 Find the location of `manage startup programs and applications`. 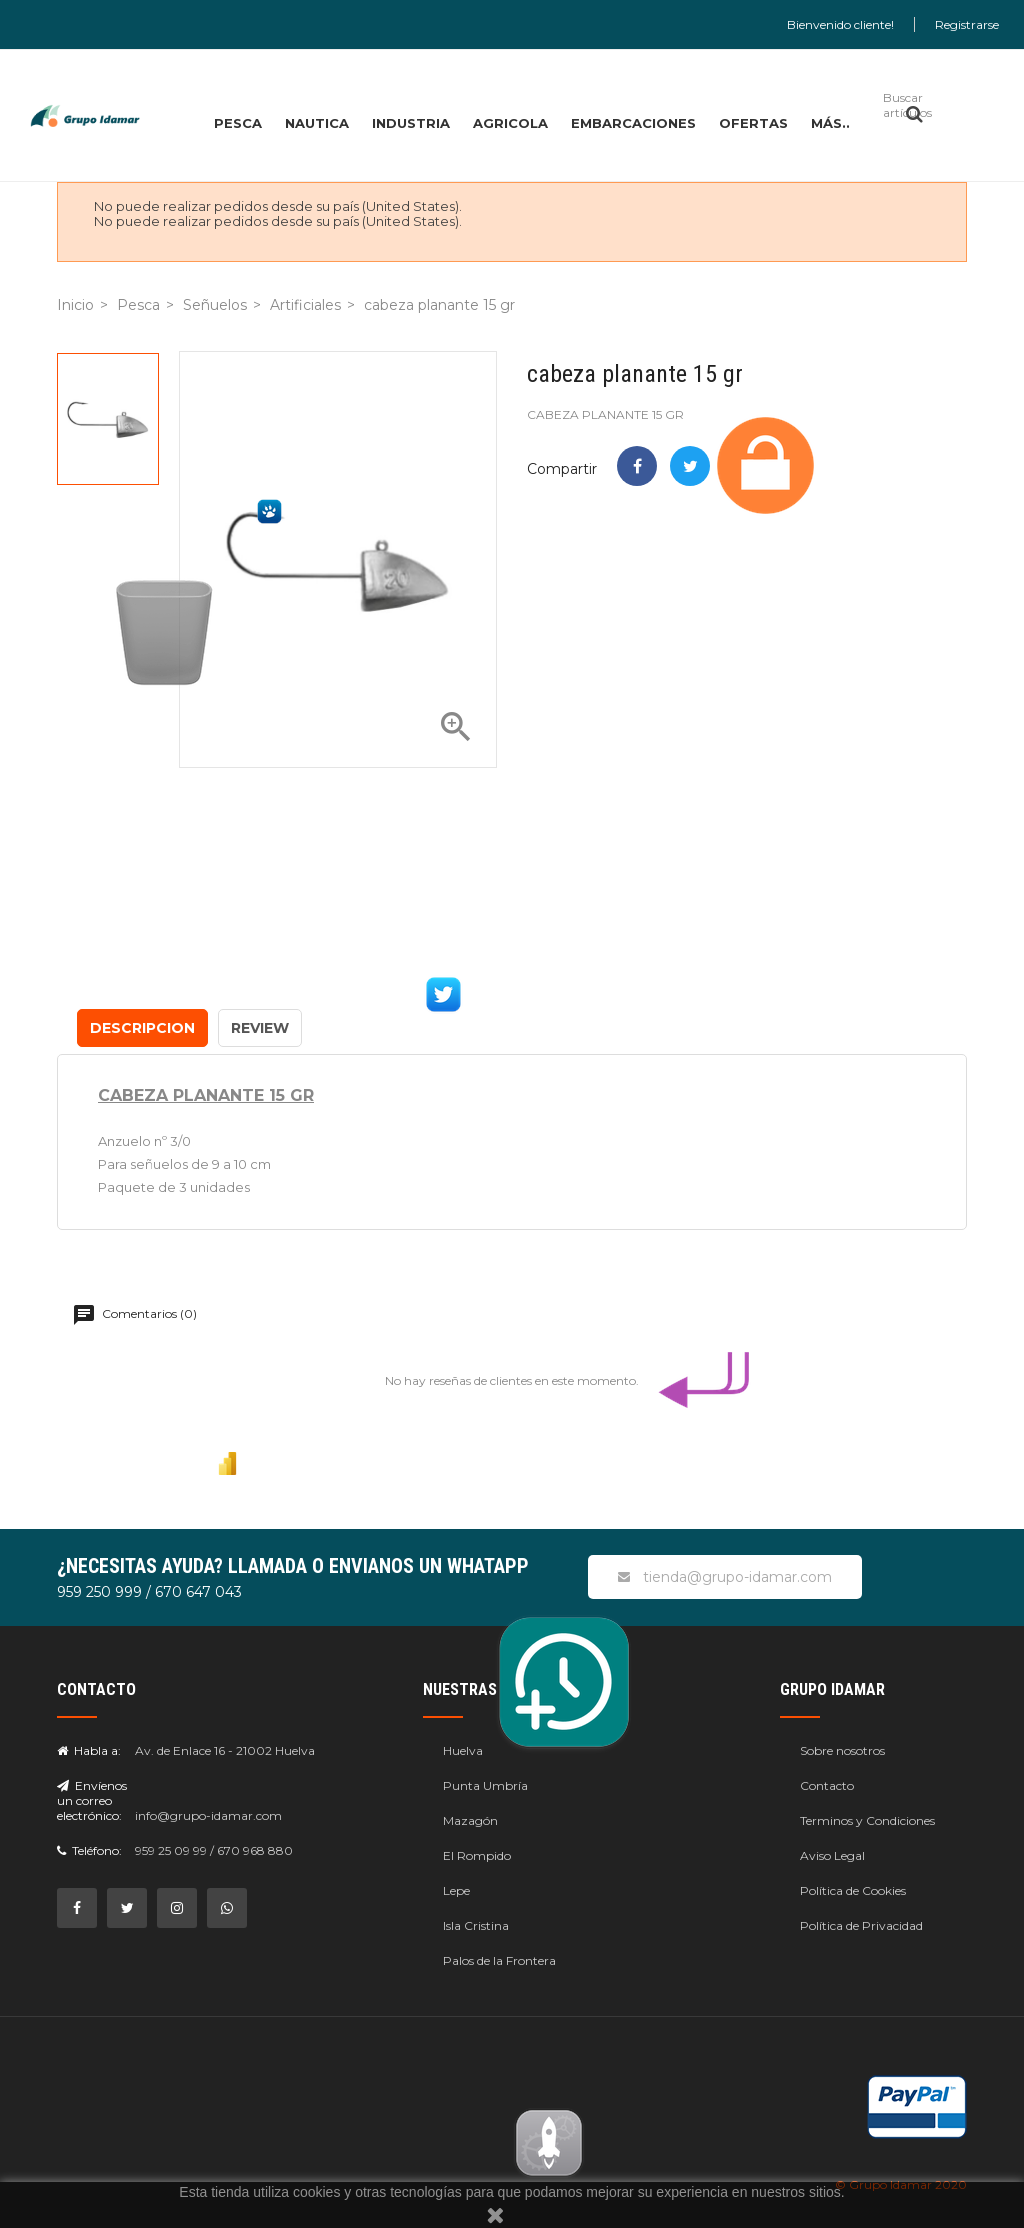

manage startup programs and applications is located at coordinates (549, 2144).